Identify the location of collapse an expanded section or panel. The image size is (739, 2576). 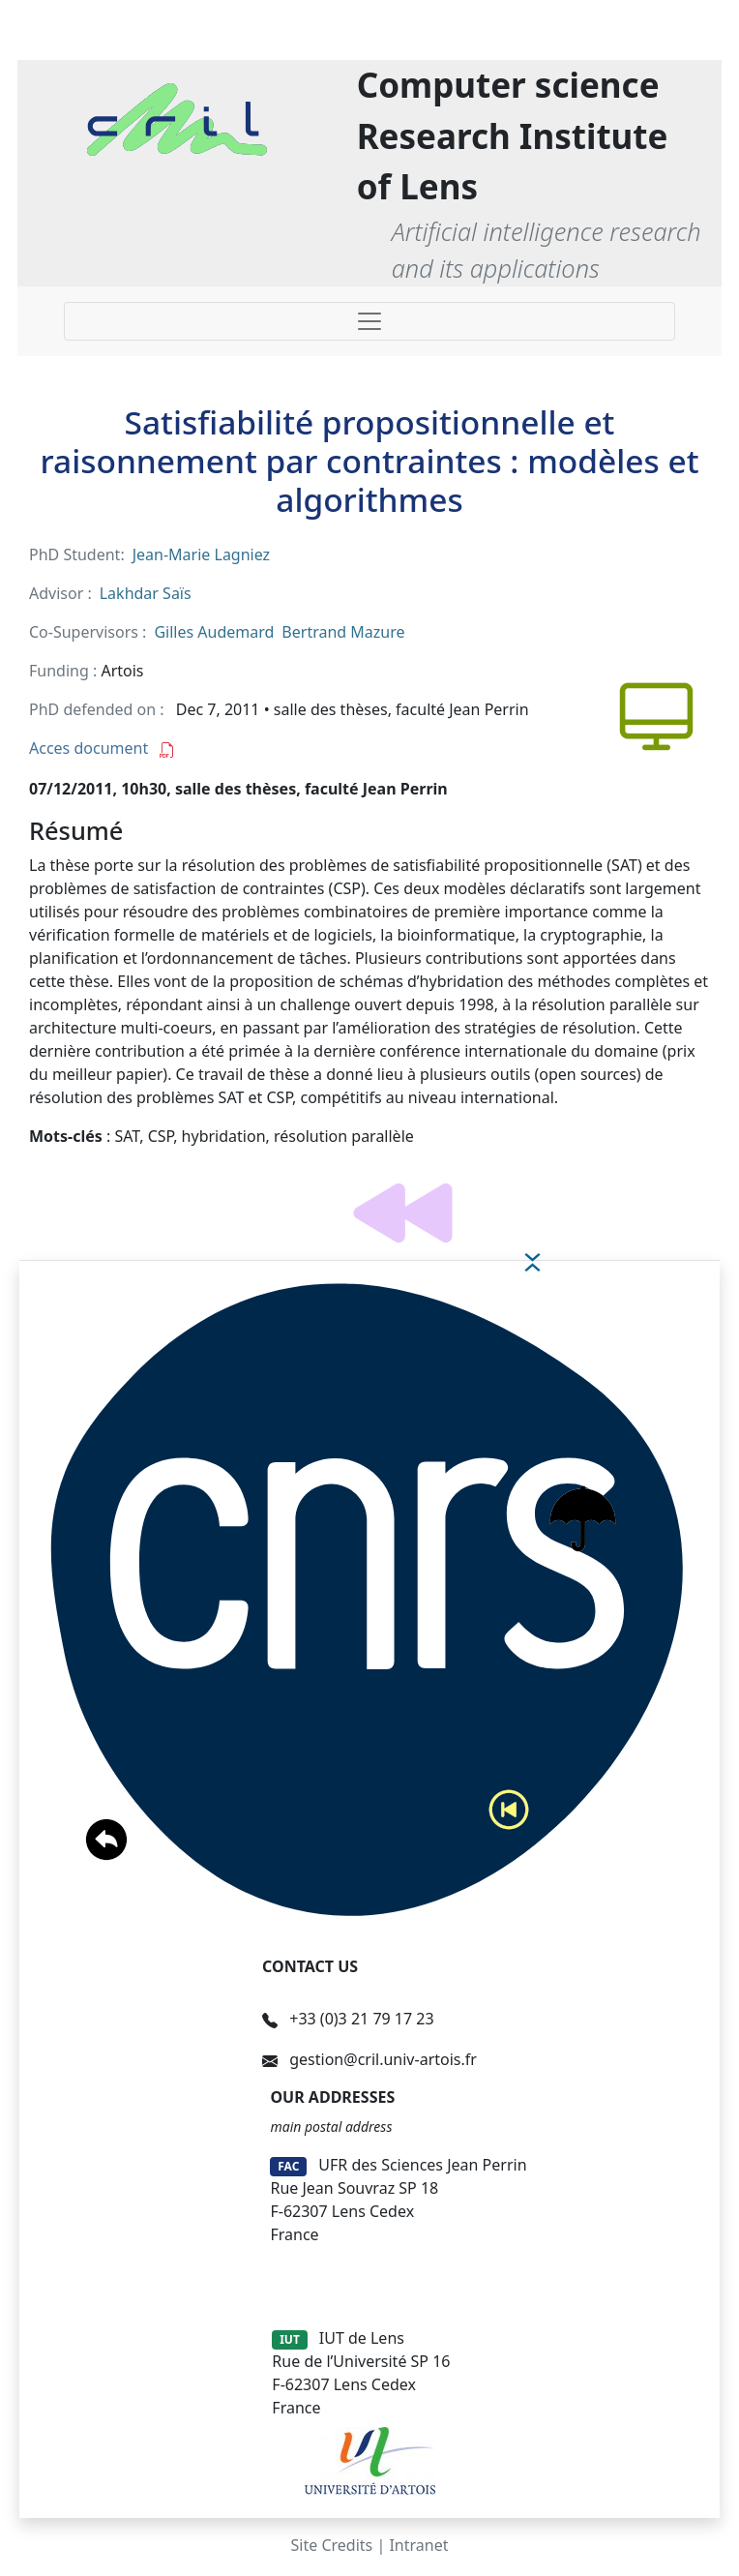
(532, 1262).